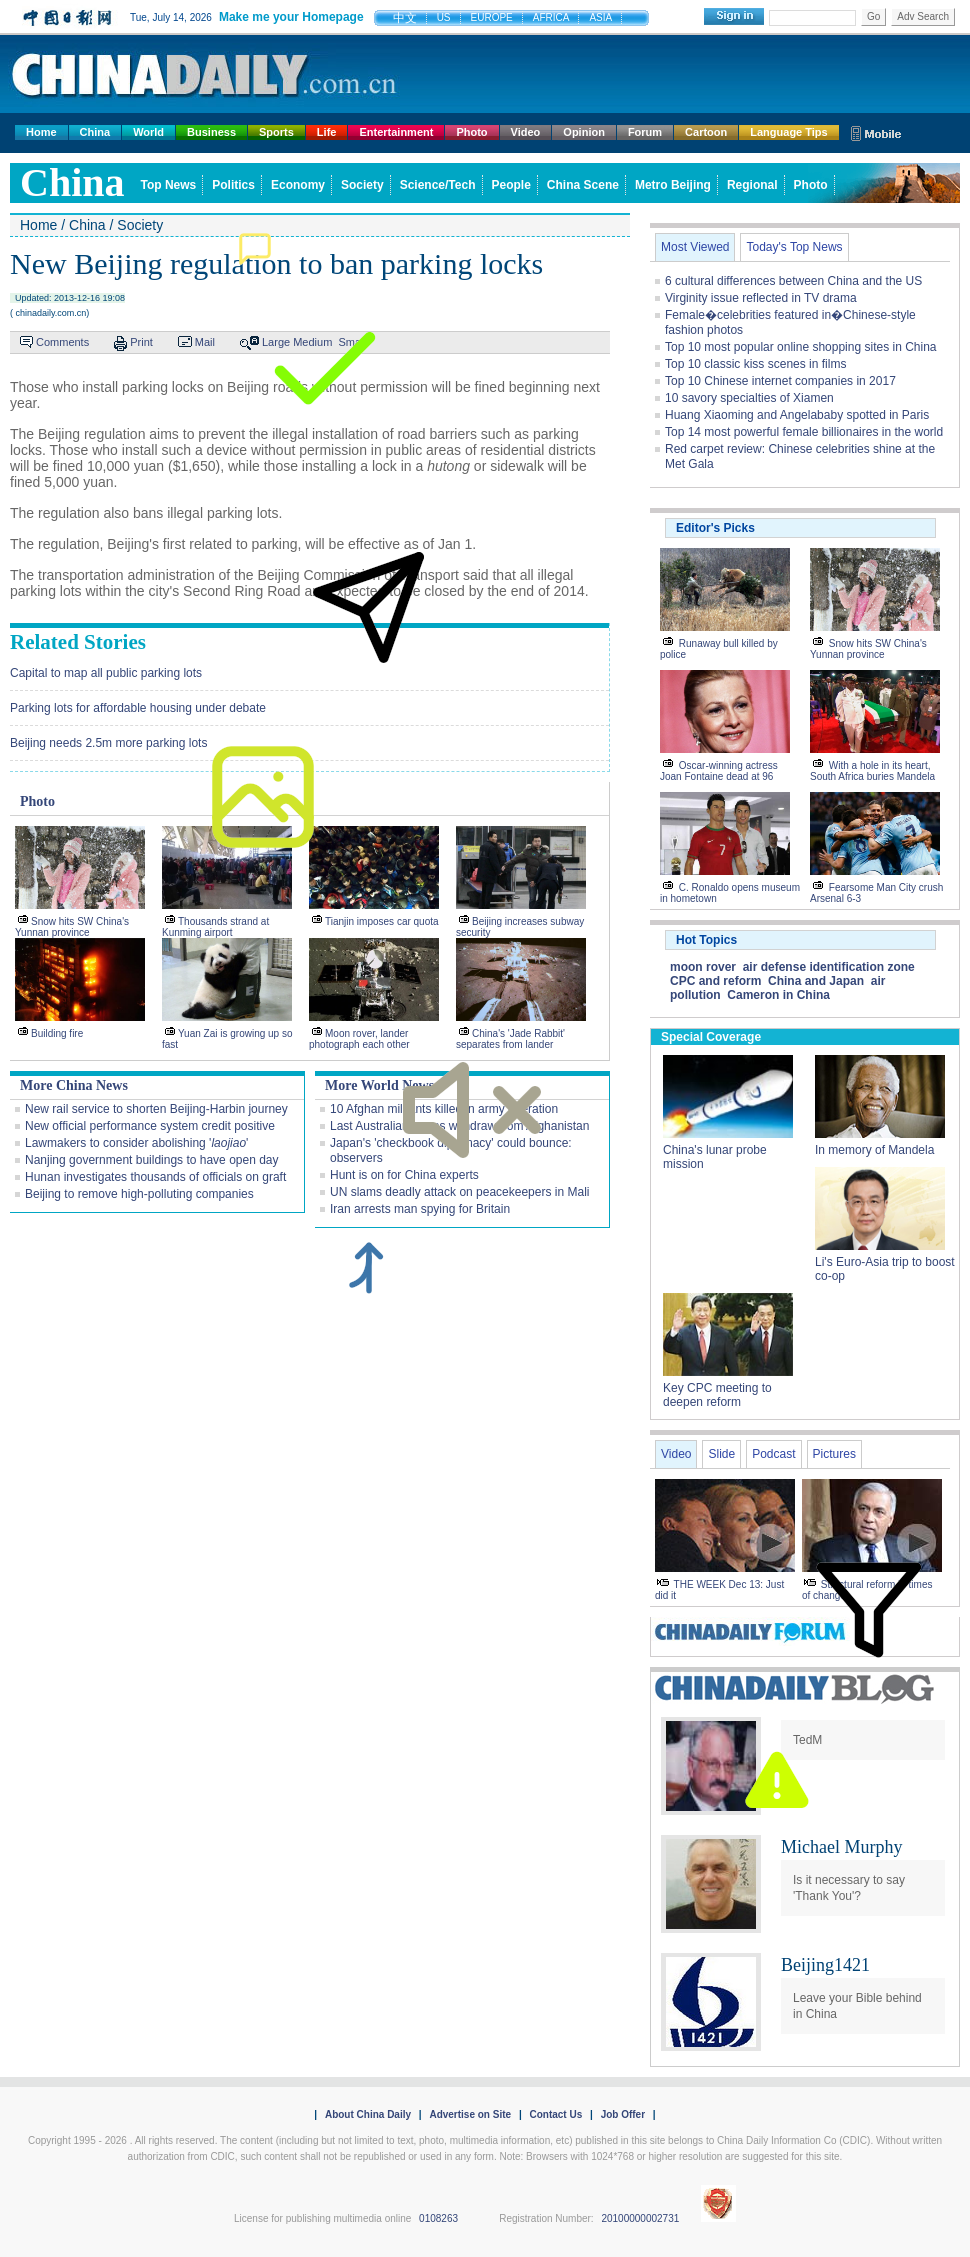 Image resolution: width=970 pixels, height=2257 pixels. I want to click on confirm or submit an action, so click(325, 371).